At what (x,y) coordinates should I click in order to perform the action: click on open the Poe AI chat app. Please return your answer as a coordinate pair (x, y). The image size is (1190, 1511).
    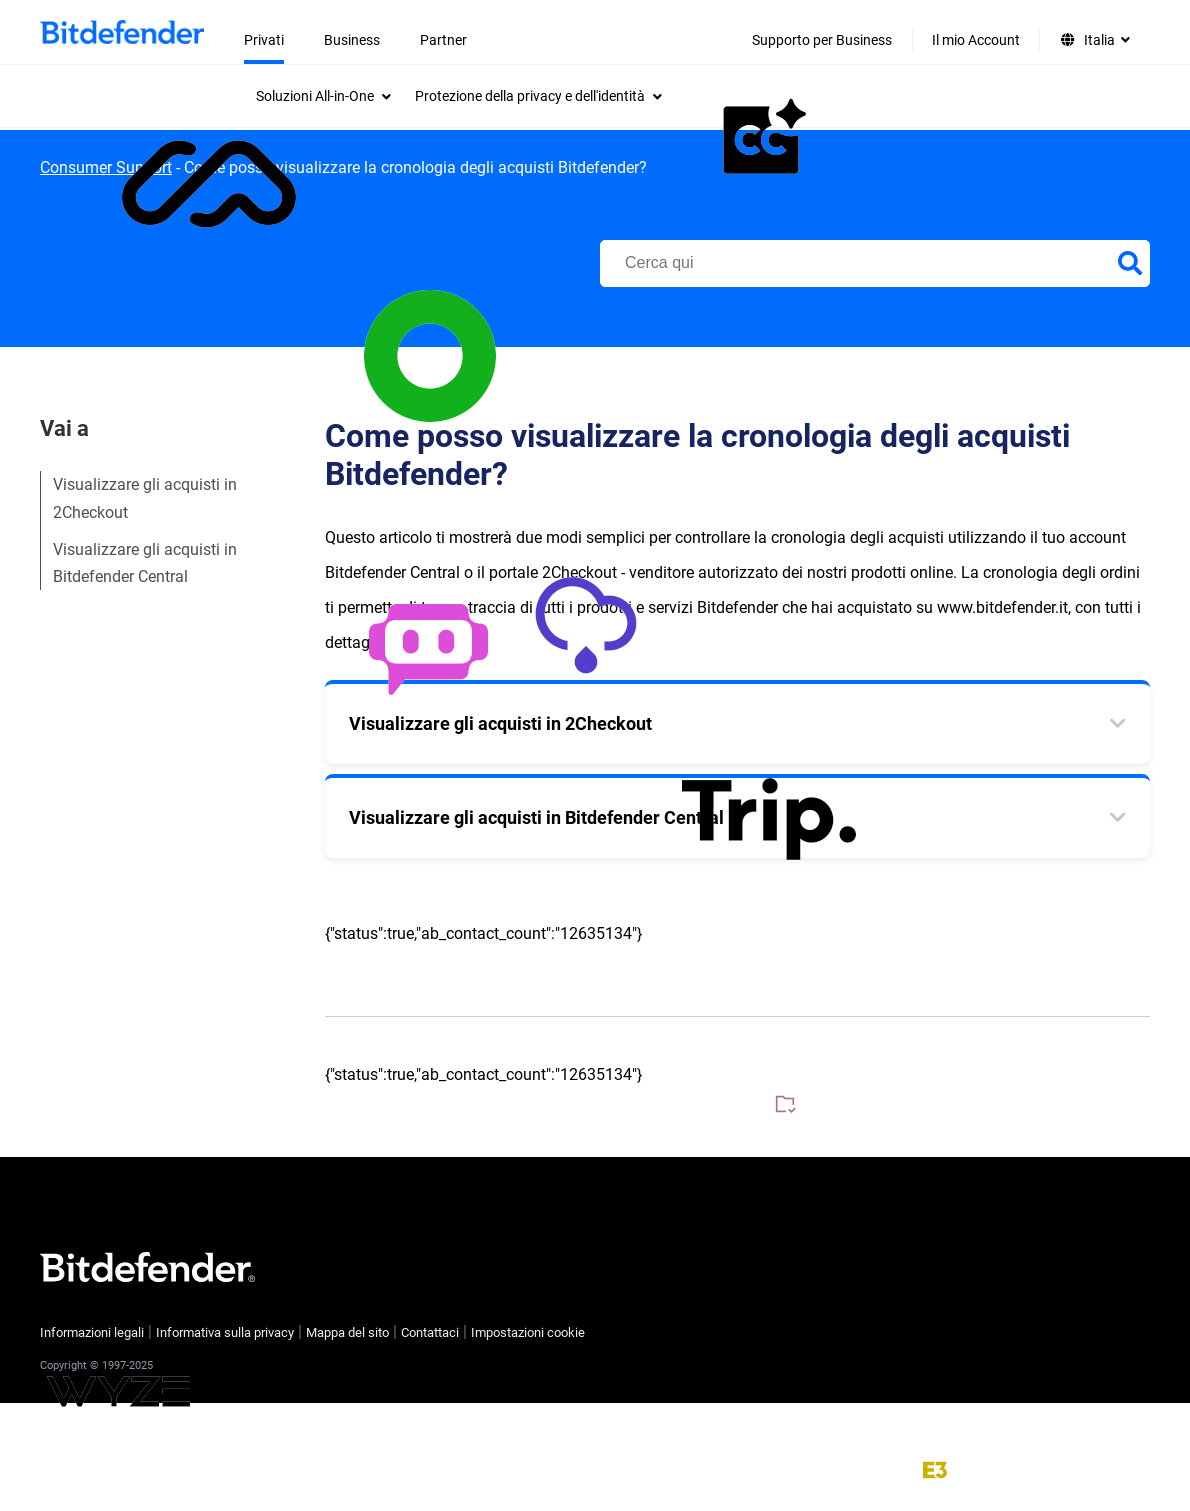
    Looking at the image, I should click on (428, 649).